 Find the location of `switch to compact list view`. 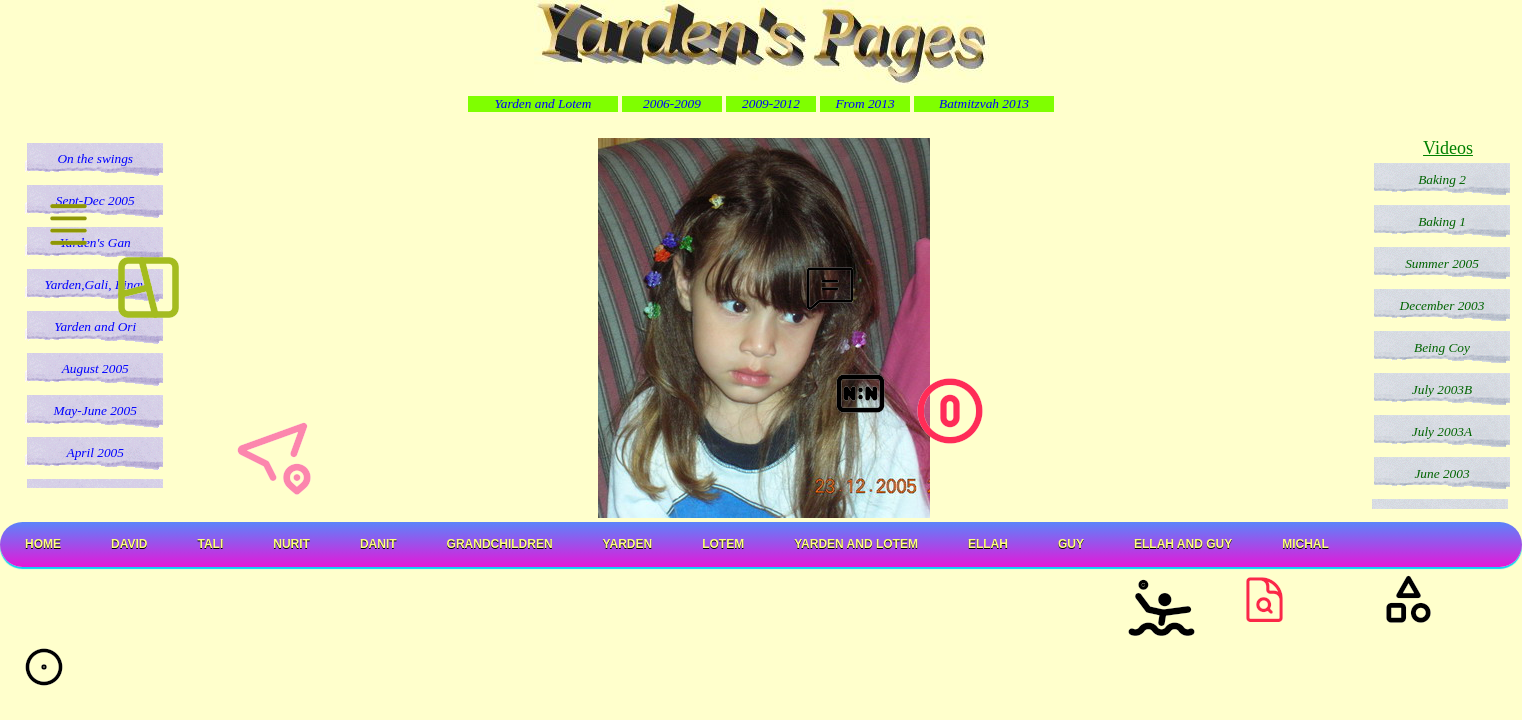

switch to compact list view is located at coordinates (68, 224).